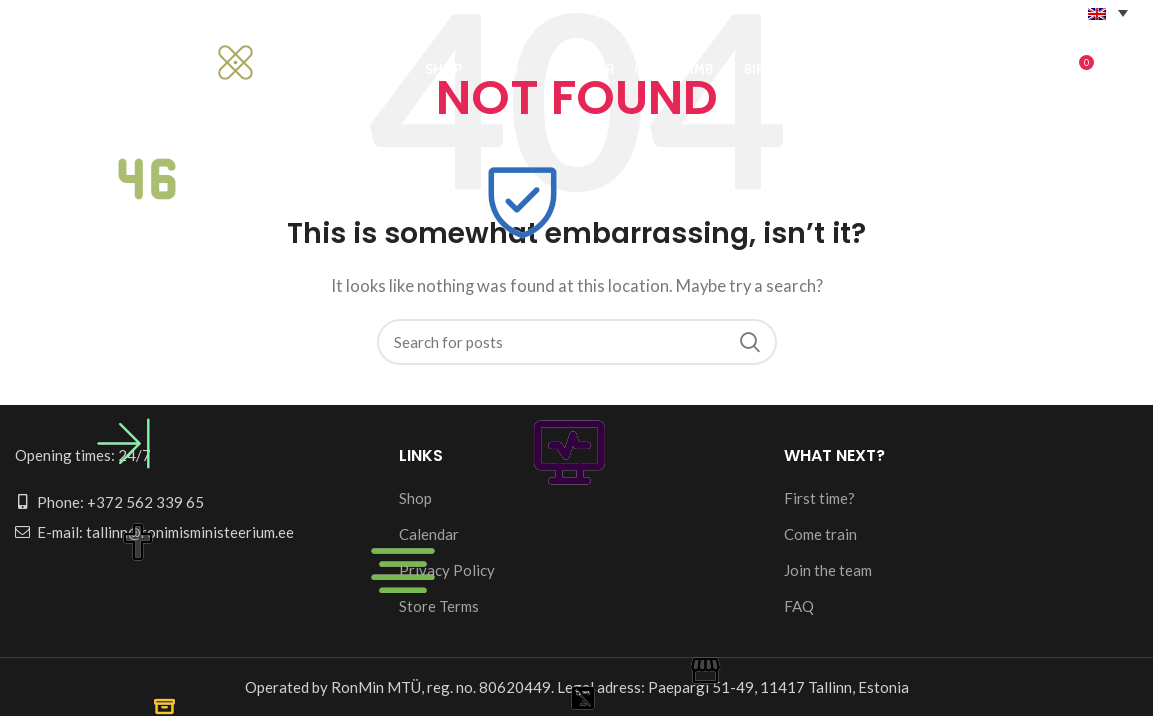  What do you see at coordinates (138, 542) in the screenshot?
I see `indicates a religious or faith-based feature` at bounding box center [138, 542].